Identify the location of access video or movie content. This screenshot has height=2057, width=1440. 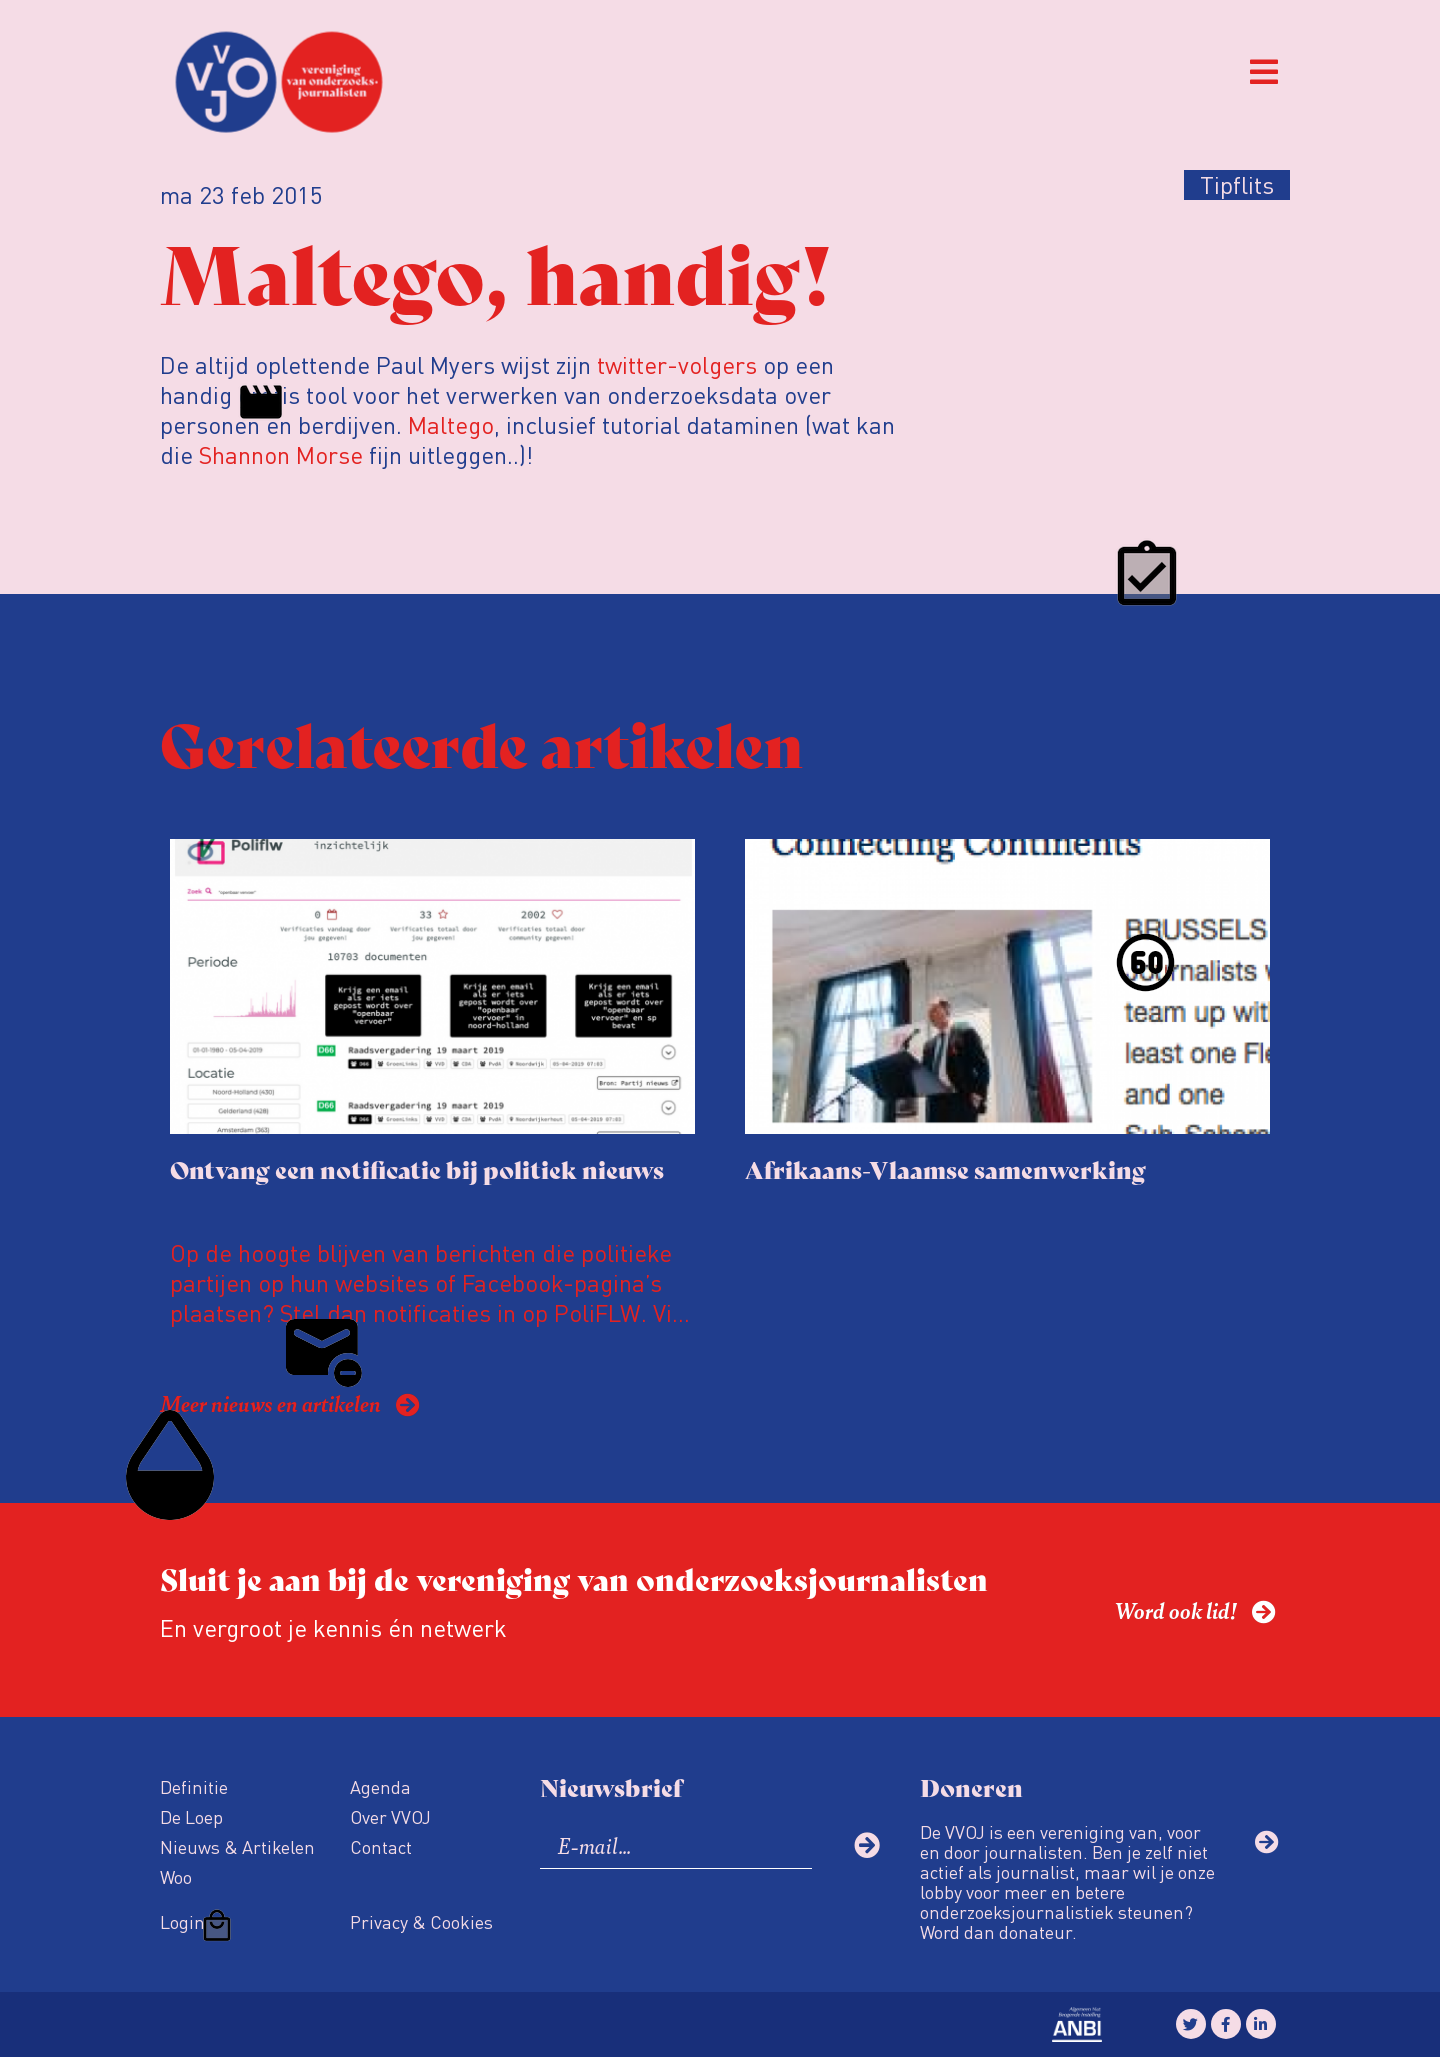
(261, 402).